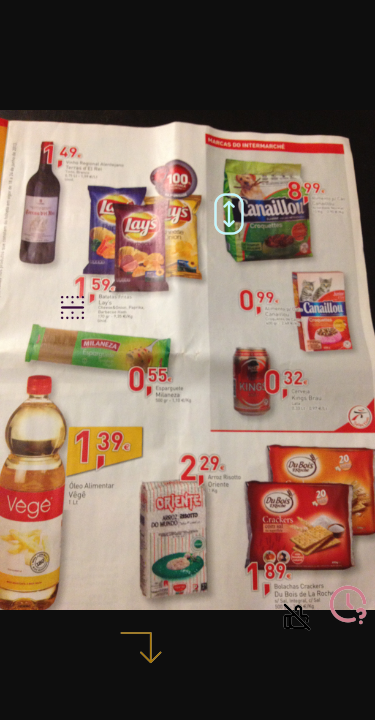  What do you see at coordinates (141, 646) in the screenshot?
I see `move content right then down` at bounding box center [141, 646].